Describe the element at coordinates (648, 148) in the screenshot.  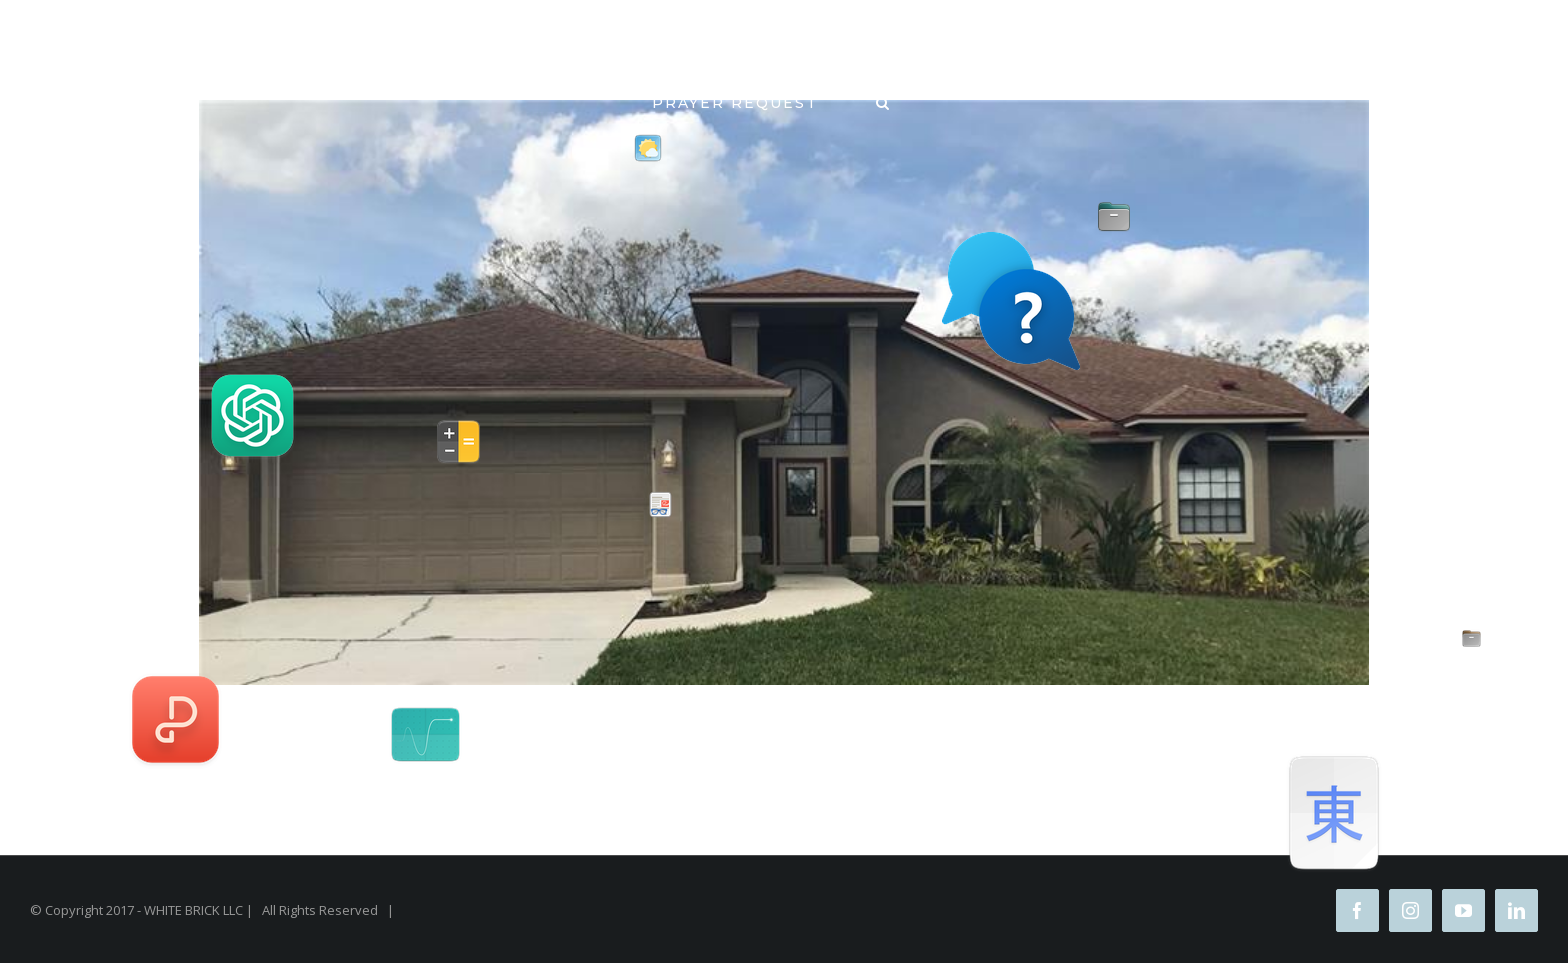
I see `open the weather app` at that location.